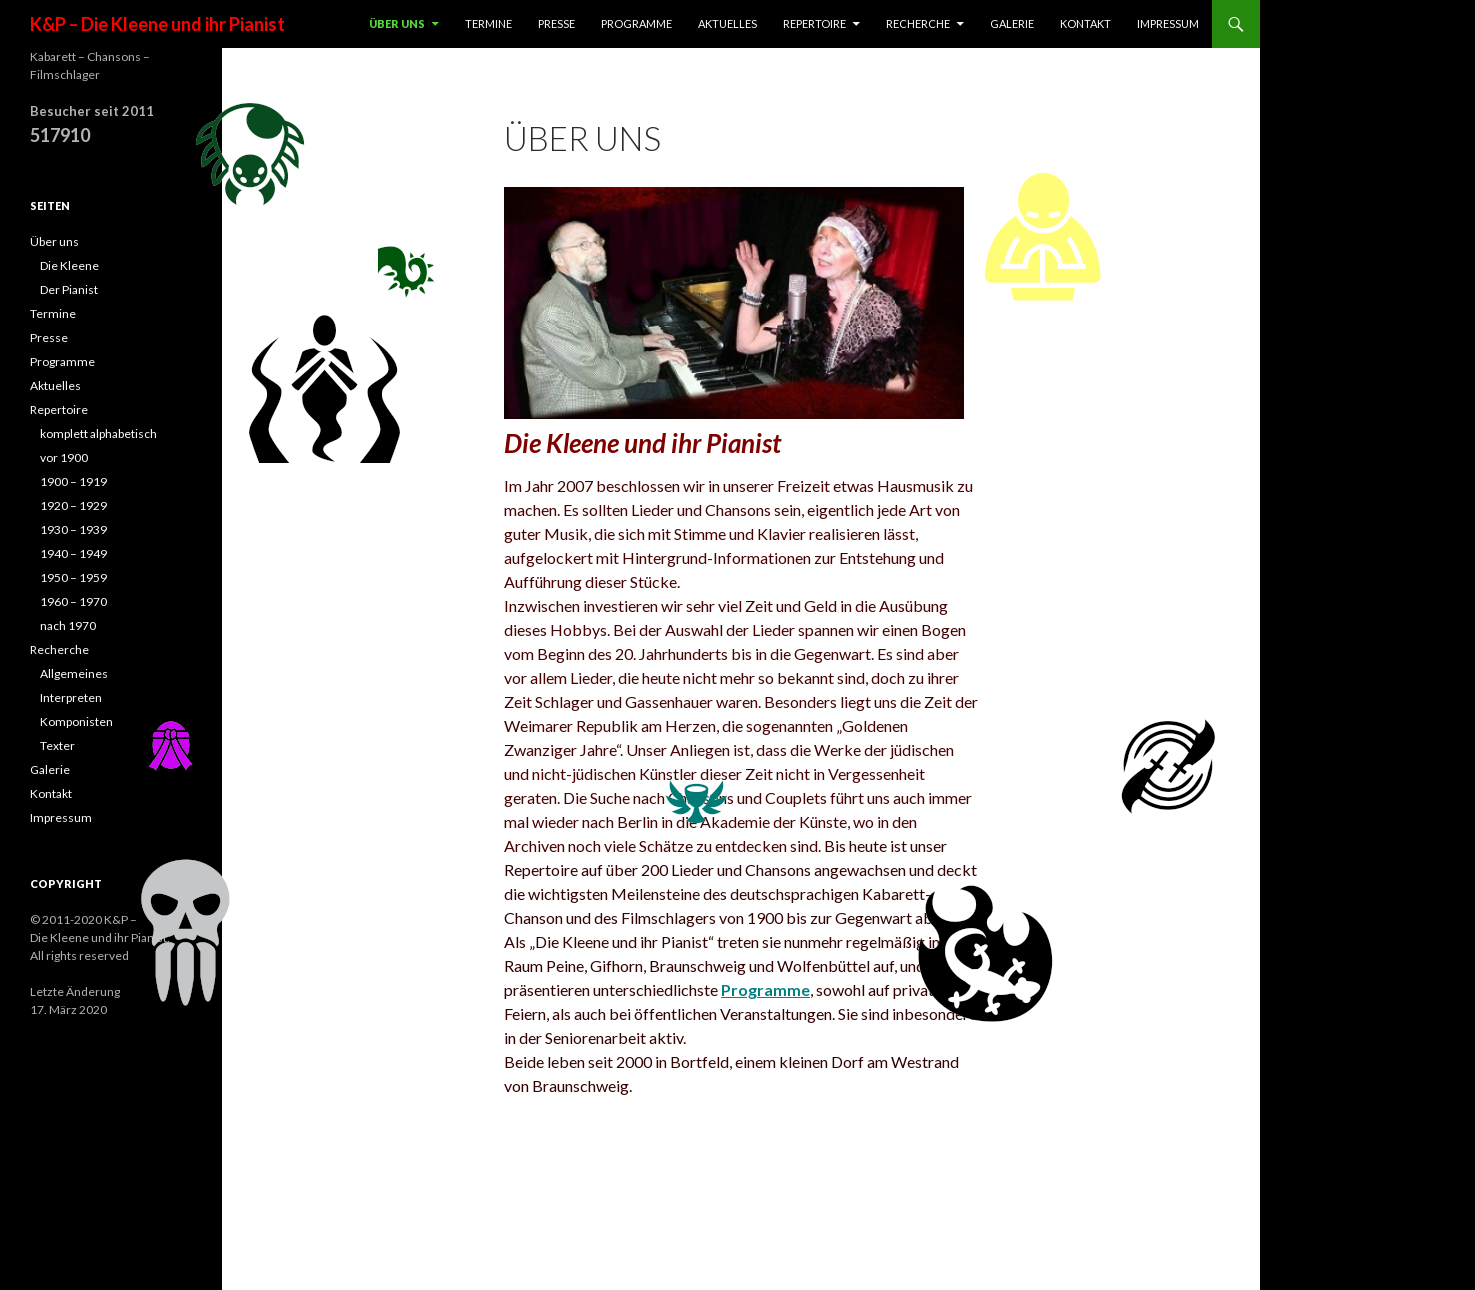 The width and height of the screenshot is (1475, 1290). I want to click on fire element or flame-type creature in a game, so click(982, 952).